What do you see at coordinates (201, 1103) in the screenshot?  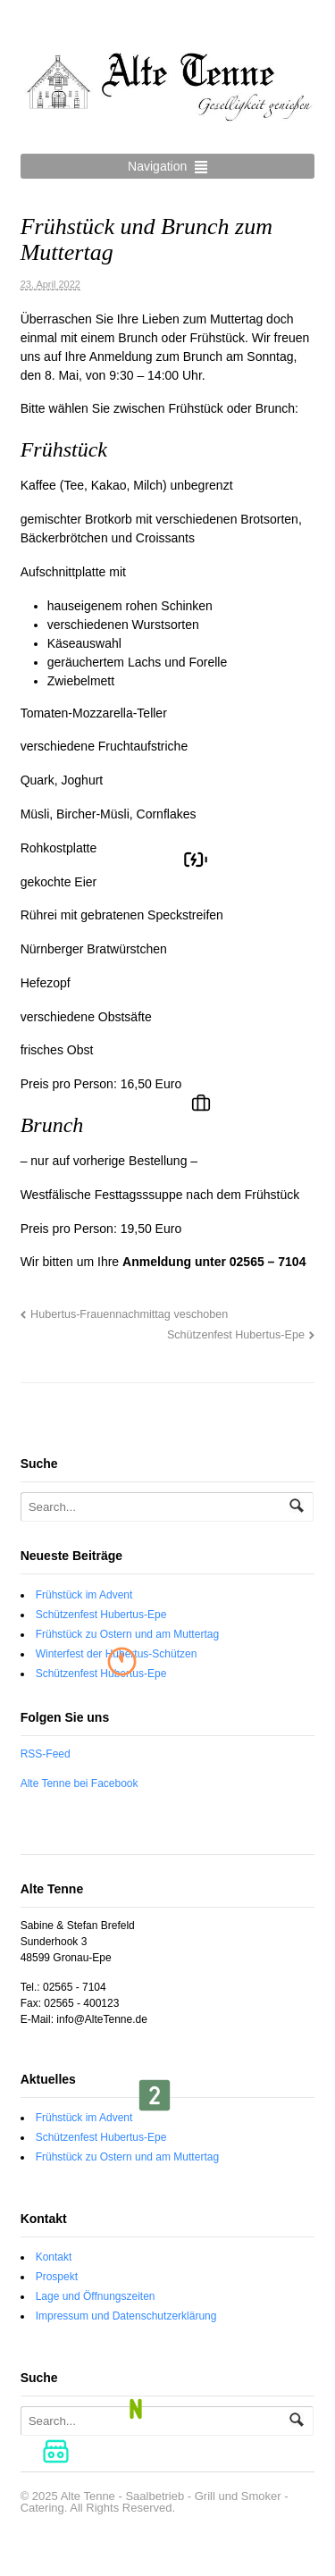 I see `access work or business-related features` at bounding box center [201, 1103].